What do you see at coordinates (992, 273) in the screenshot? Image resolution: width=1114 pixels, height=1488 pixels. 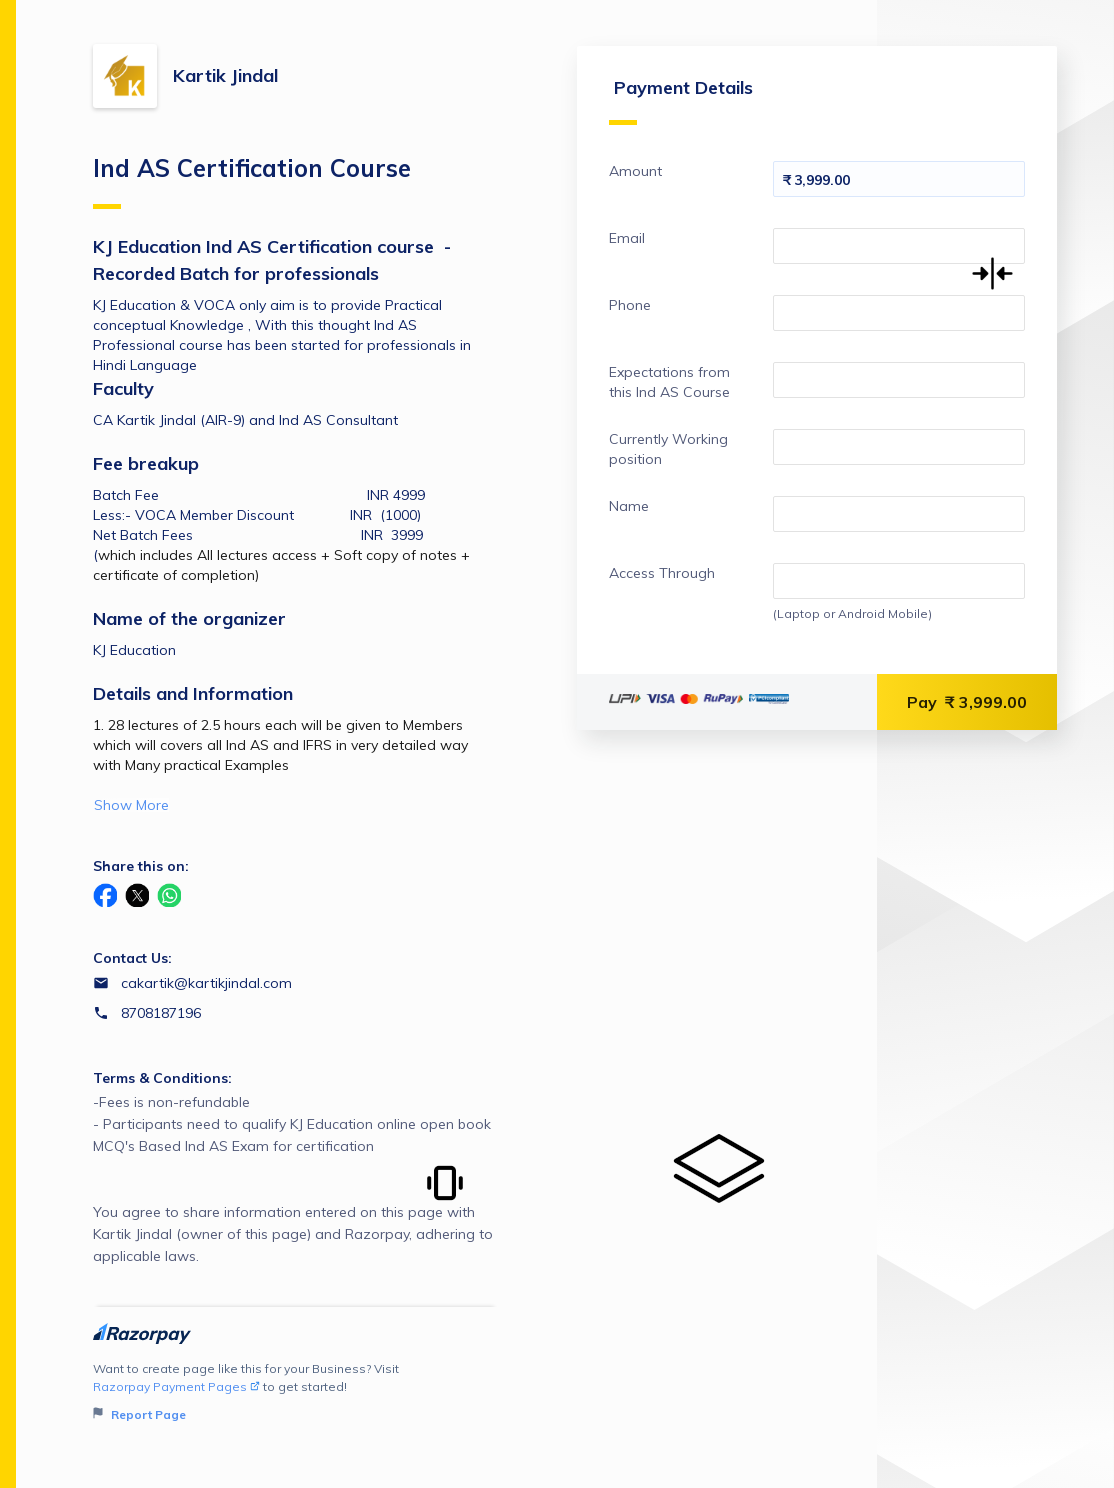 I see `collapse or minimize horizontal spacing` at bounding box center [992, 273].